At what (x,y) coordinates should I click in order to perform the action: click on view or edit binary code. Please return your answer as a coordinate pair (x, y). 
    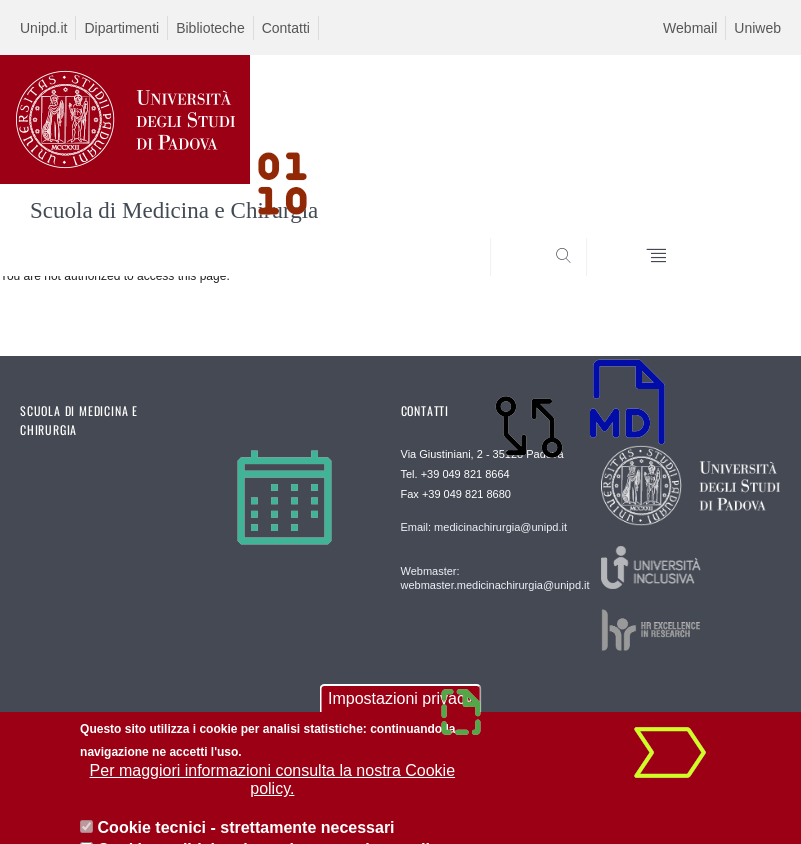
    Looking at the image, I should click on (282, 183).